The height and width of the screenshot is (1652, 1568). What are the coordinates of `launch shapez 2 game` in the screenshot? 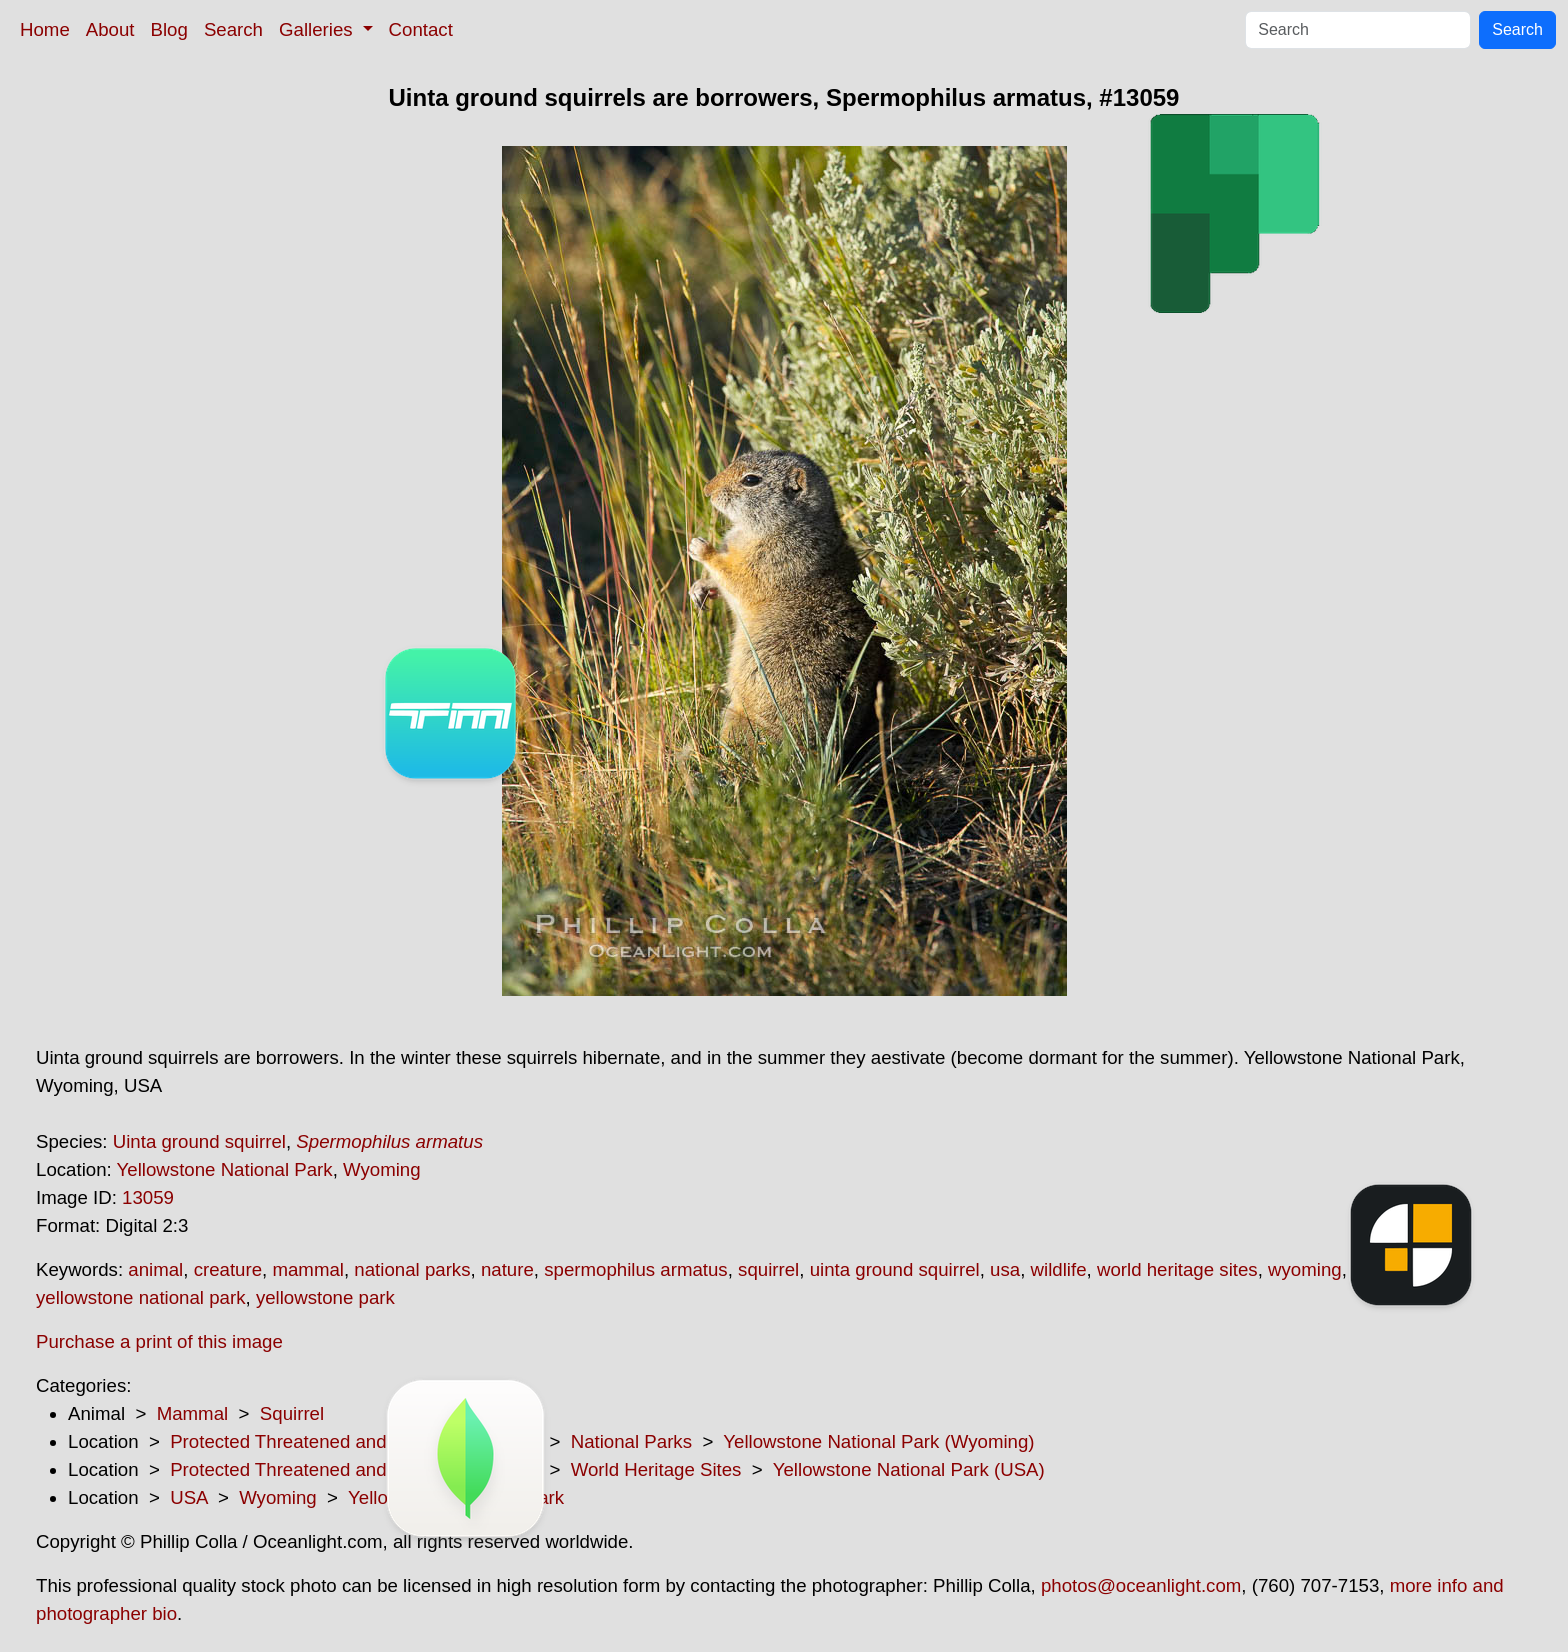 It's located at (1411, 1245).